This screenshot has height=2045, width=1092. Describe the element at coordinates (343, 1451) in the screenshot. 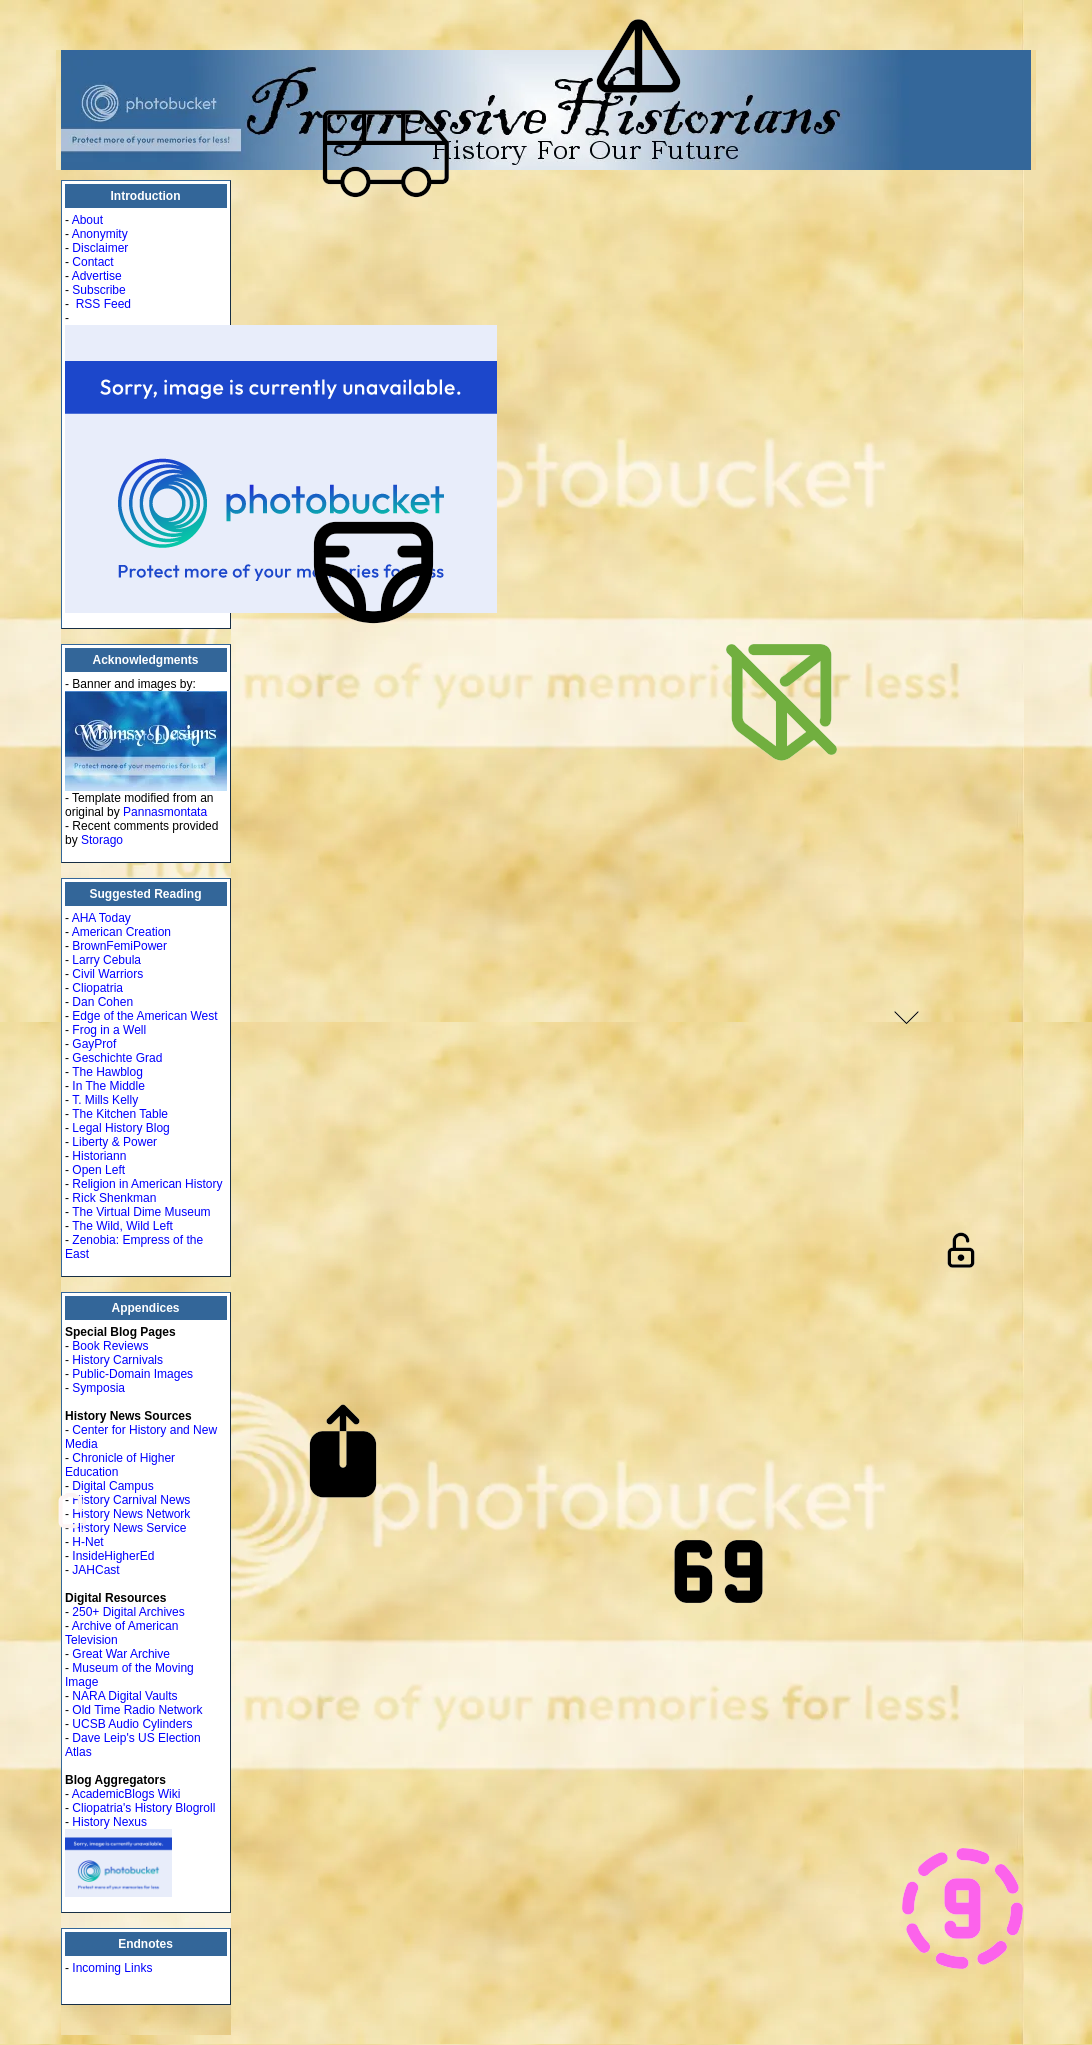

I see `share content to another app or service` at that location.